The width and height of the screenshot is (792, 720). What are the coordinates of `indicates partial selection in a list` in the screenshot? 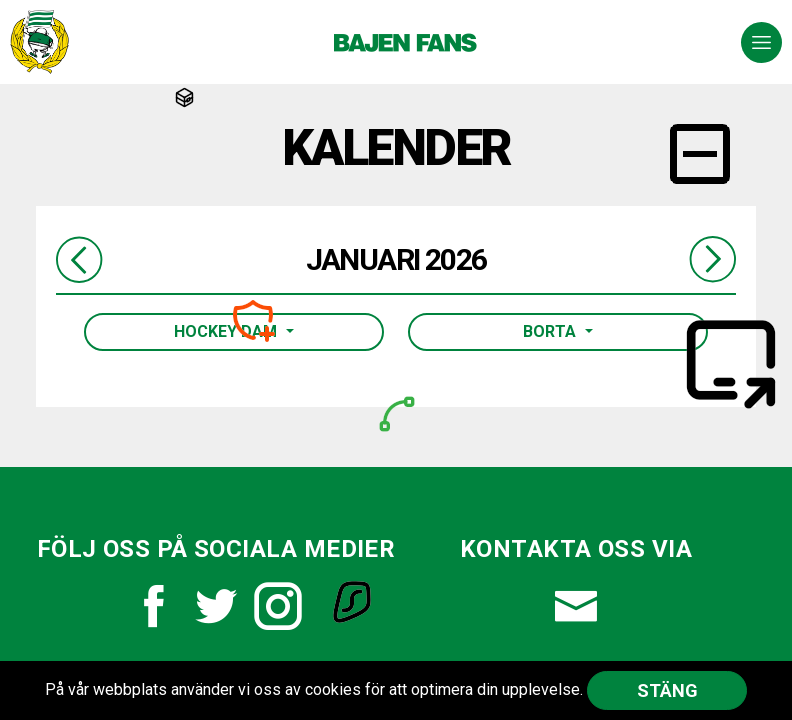 It's located at (700, 154).